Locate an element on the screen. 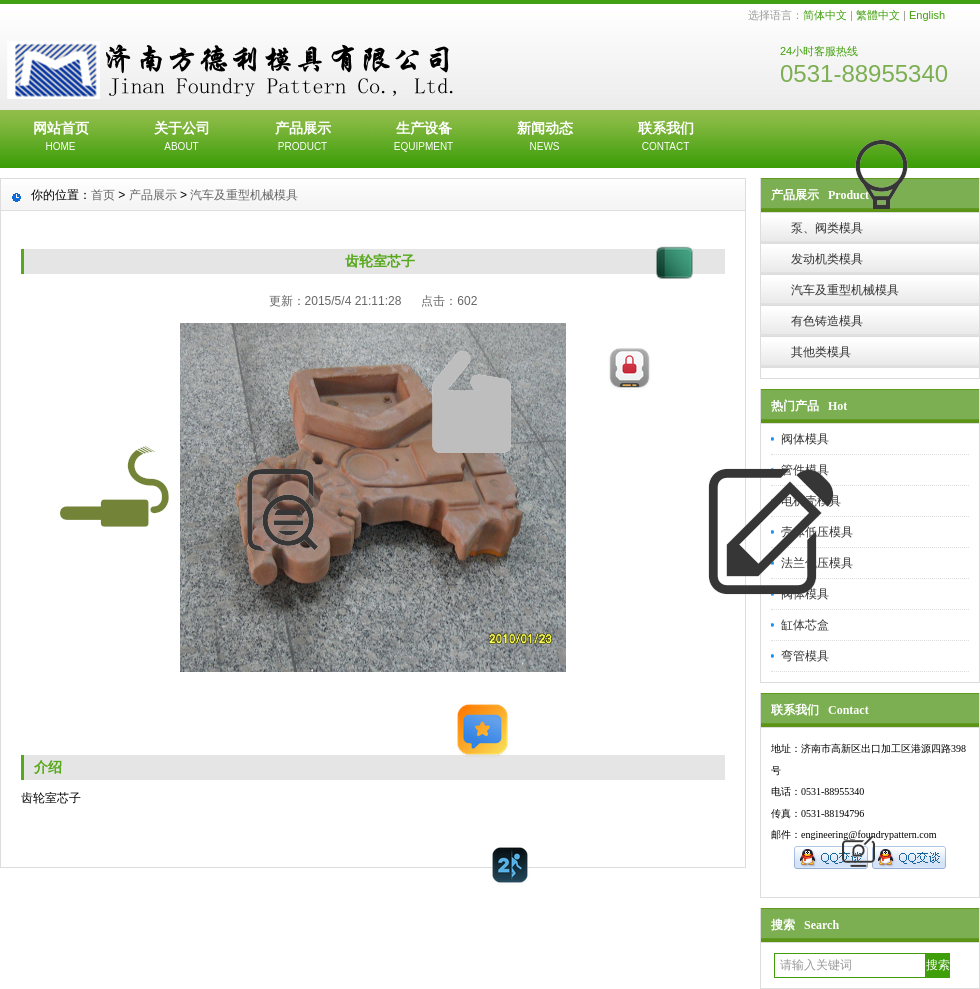 The image size is (980, 989). access your desktop folder is located at coordinates (674, 261).